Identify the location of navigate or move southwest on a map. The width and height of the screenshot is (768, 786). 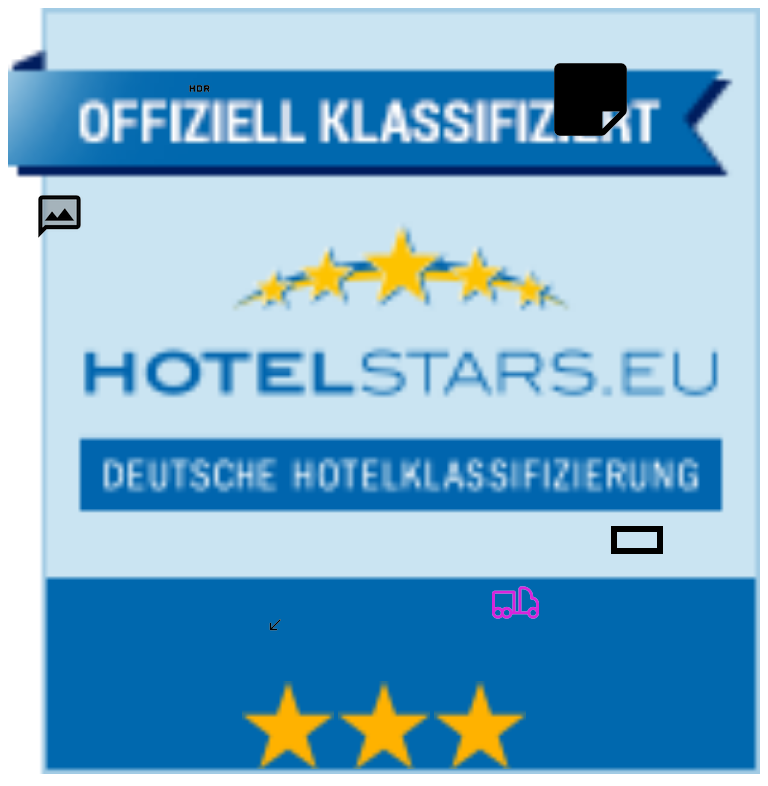
(275, 625).